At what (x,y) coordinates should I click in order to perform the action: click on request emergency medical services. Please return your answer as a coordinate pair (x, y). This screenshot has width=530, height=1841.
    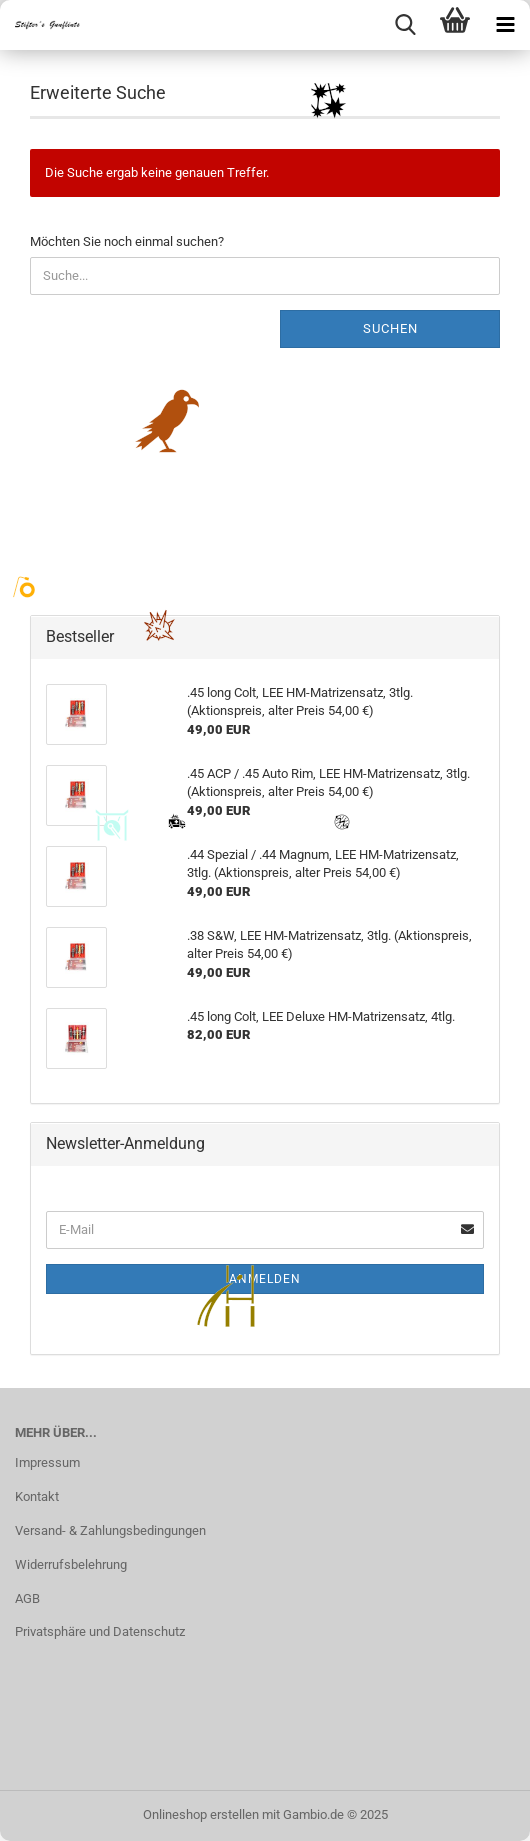
    Looking at the image, I should click on (177, 821).